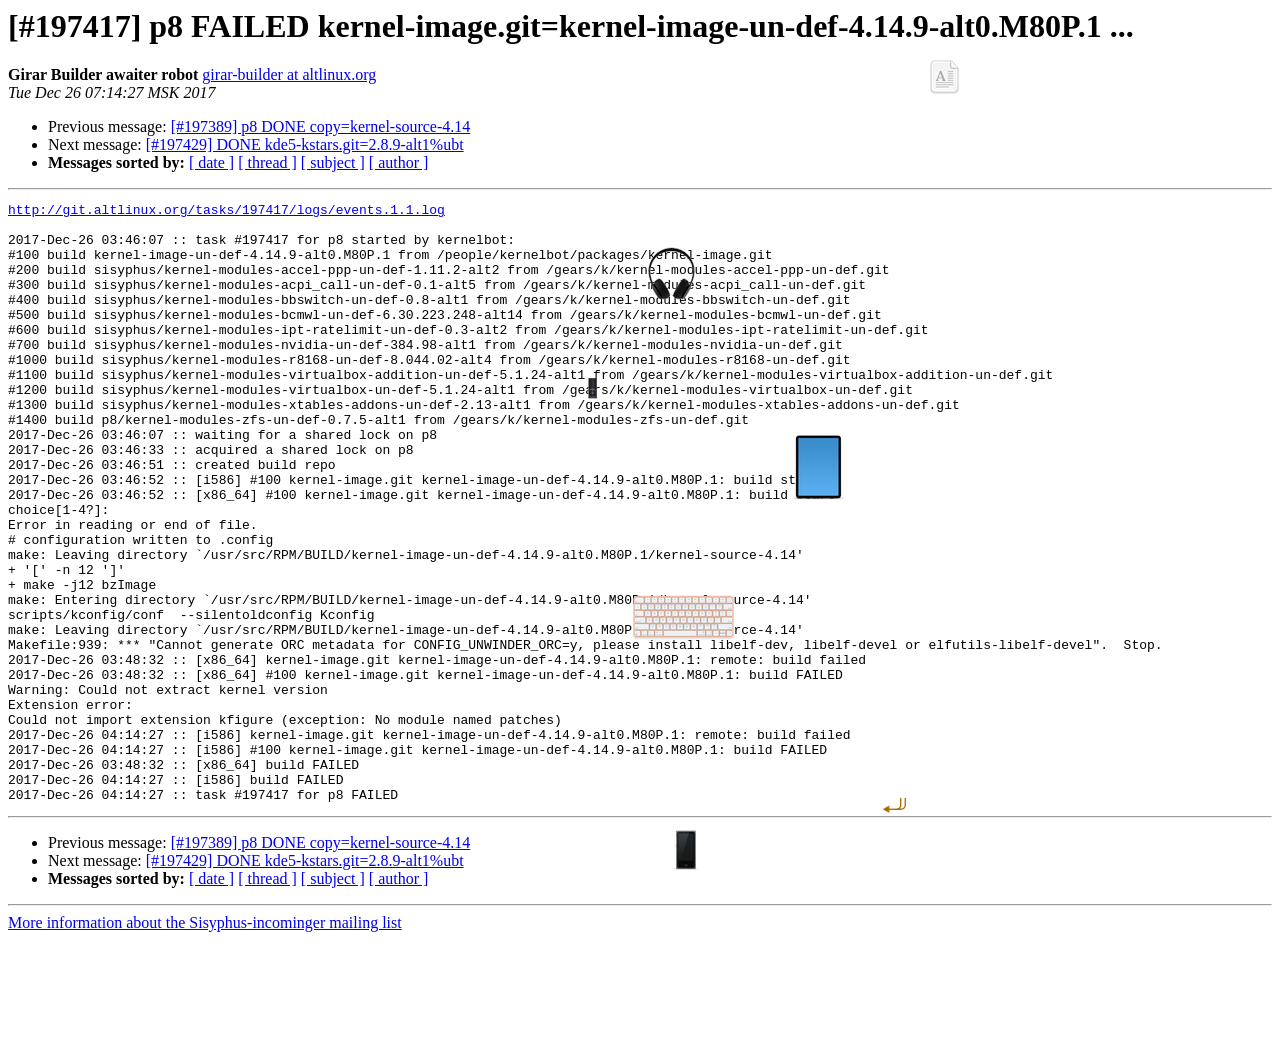  What do you see at coordinates (944, 76) in the screenshot?
I see `open a rich text format document` at bounding box center [944, 76].